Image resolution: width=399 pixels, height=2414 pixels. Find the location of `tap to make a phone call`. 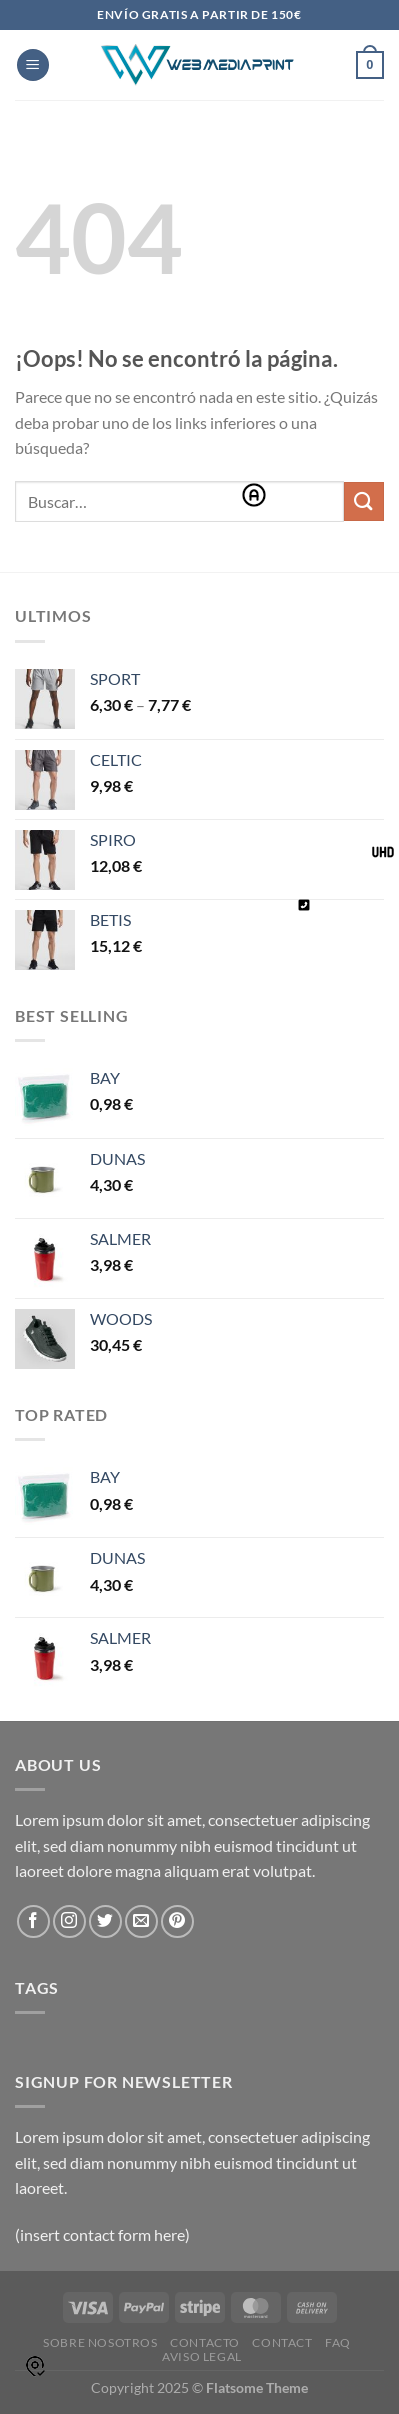

tap to make a phone call is located at coordinates (304, 905).